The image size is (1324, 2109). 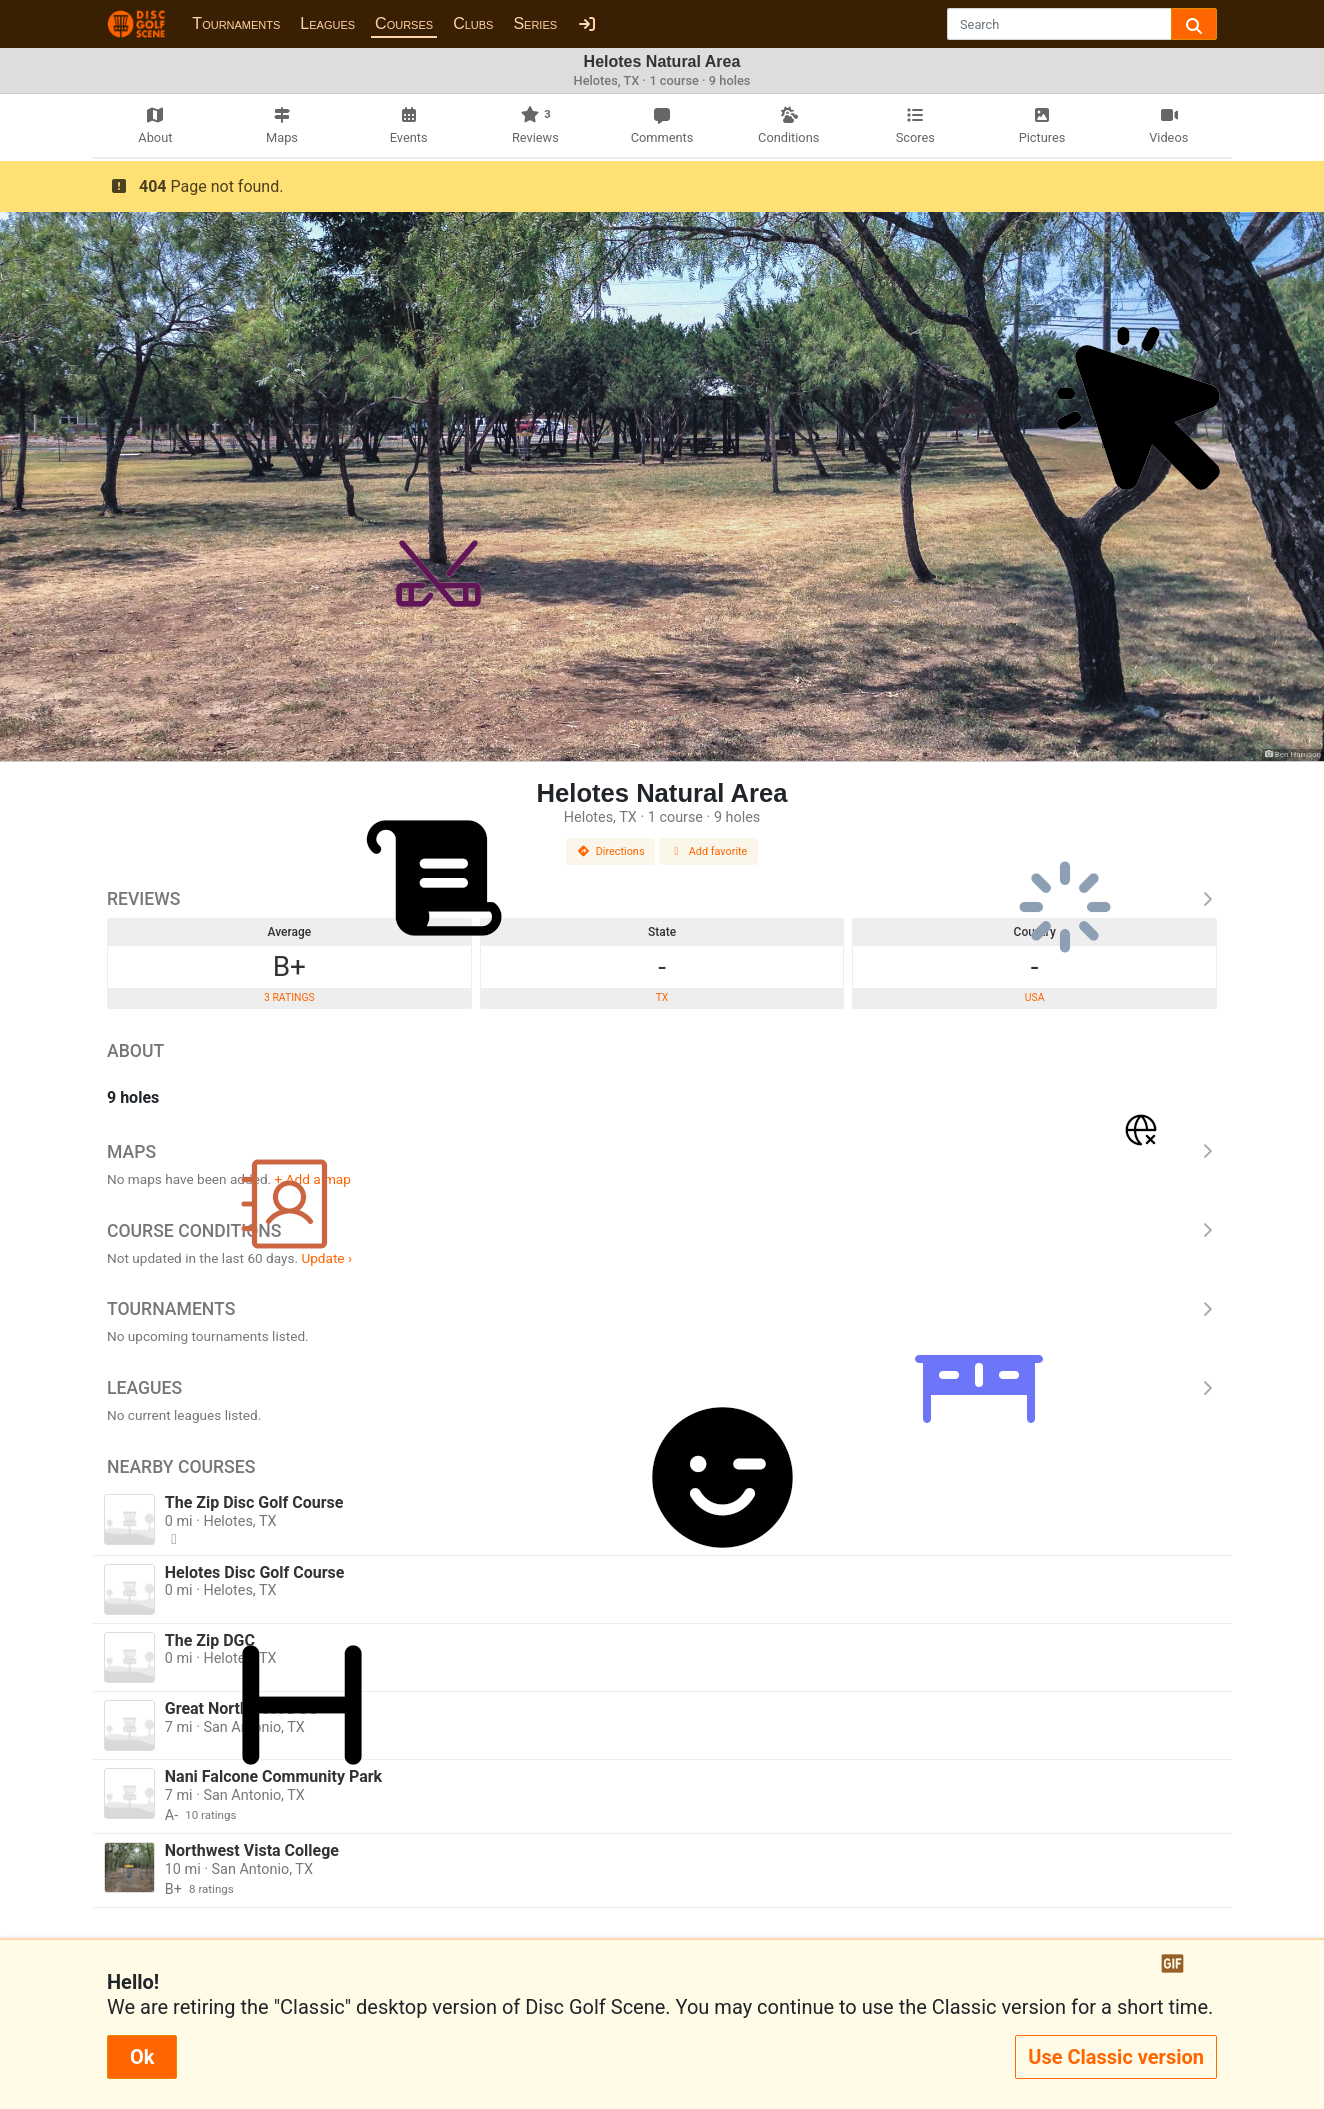 I want to click on no internet connection, so click(x=1141, y=1130).